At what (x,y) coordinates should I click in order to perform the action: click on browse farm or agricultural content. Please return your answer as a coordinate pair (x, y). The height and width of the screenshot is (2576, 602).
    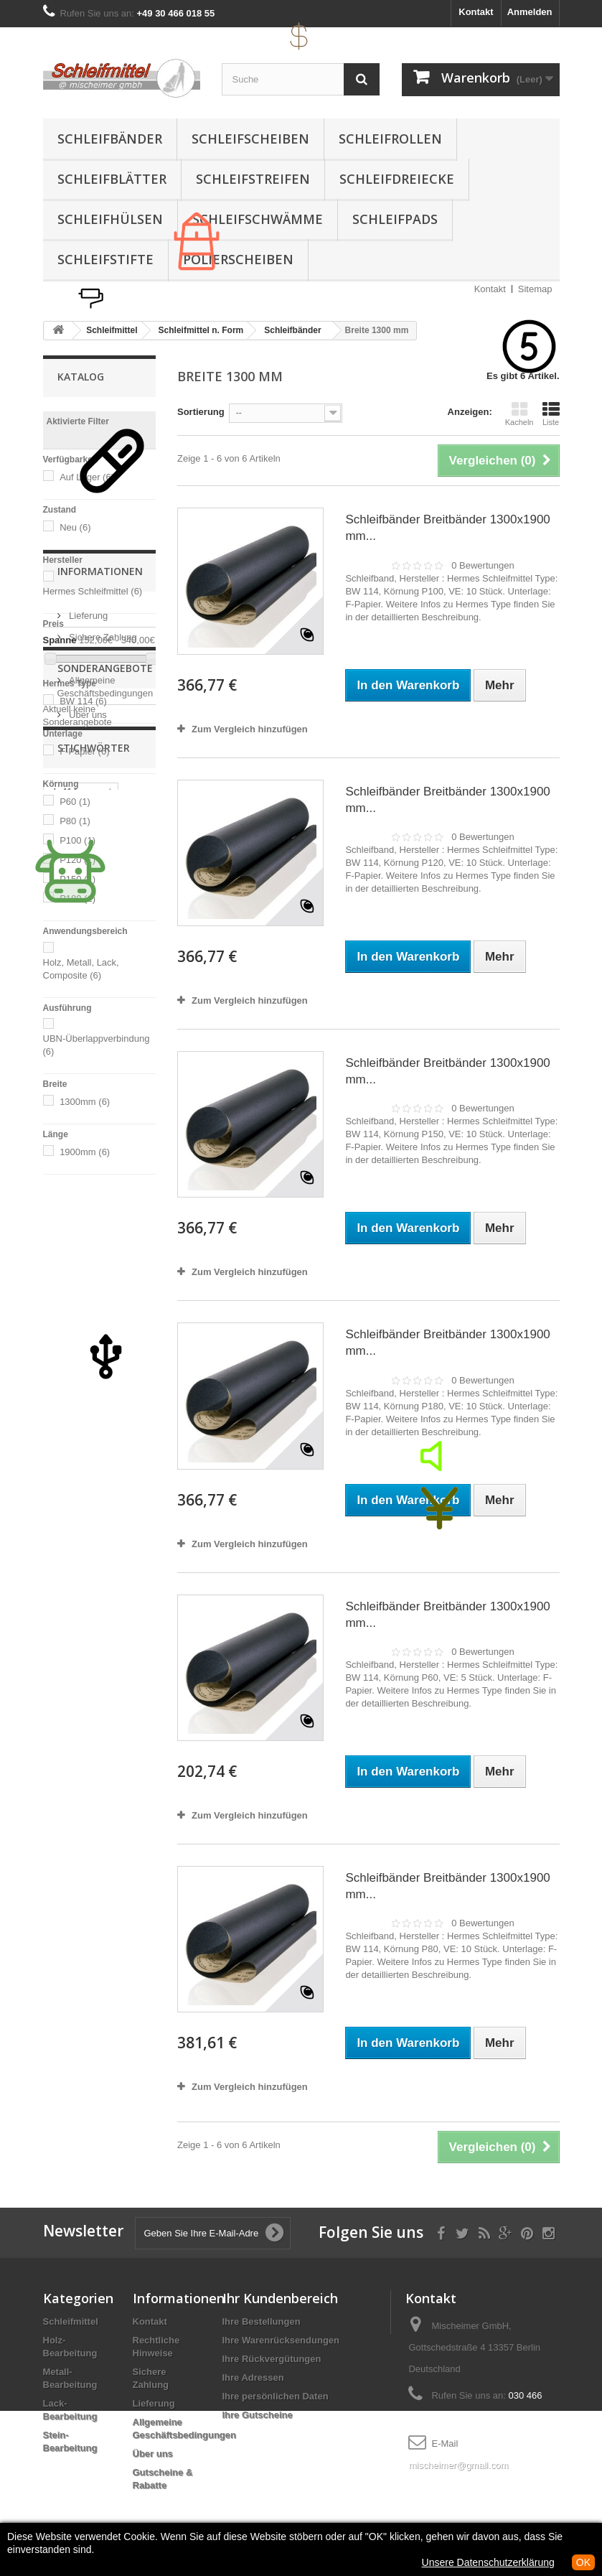
    Looking at the image, I should click on (70, 872).